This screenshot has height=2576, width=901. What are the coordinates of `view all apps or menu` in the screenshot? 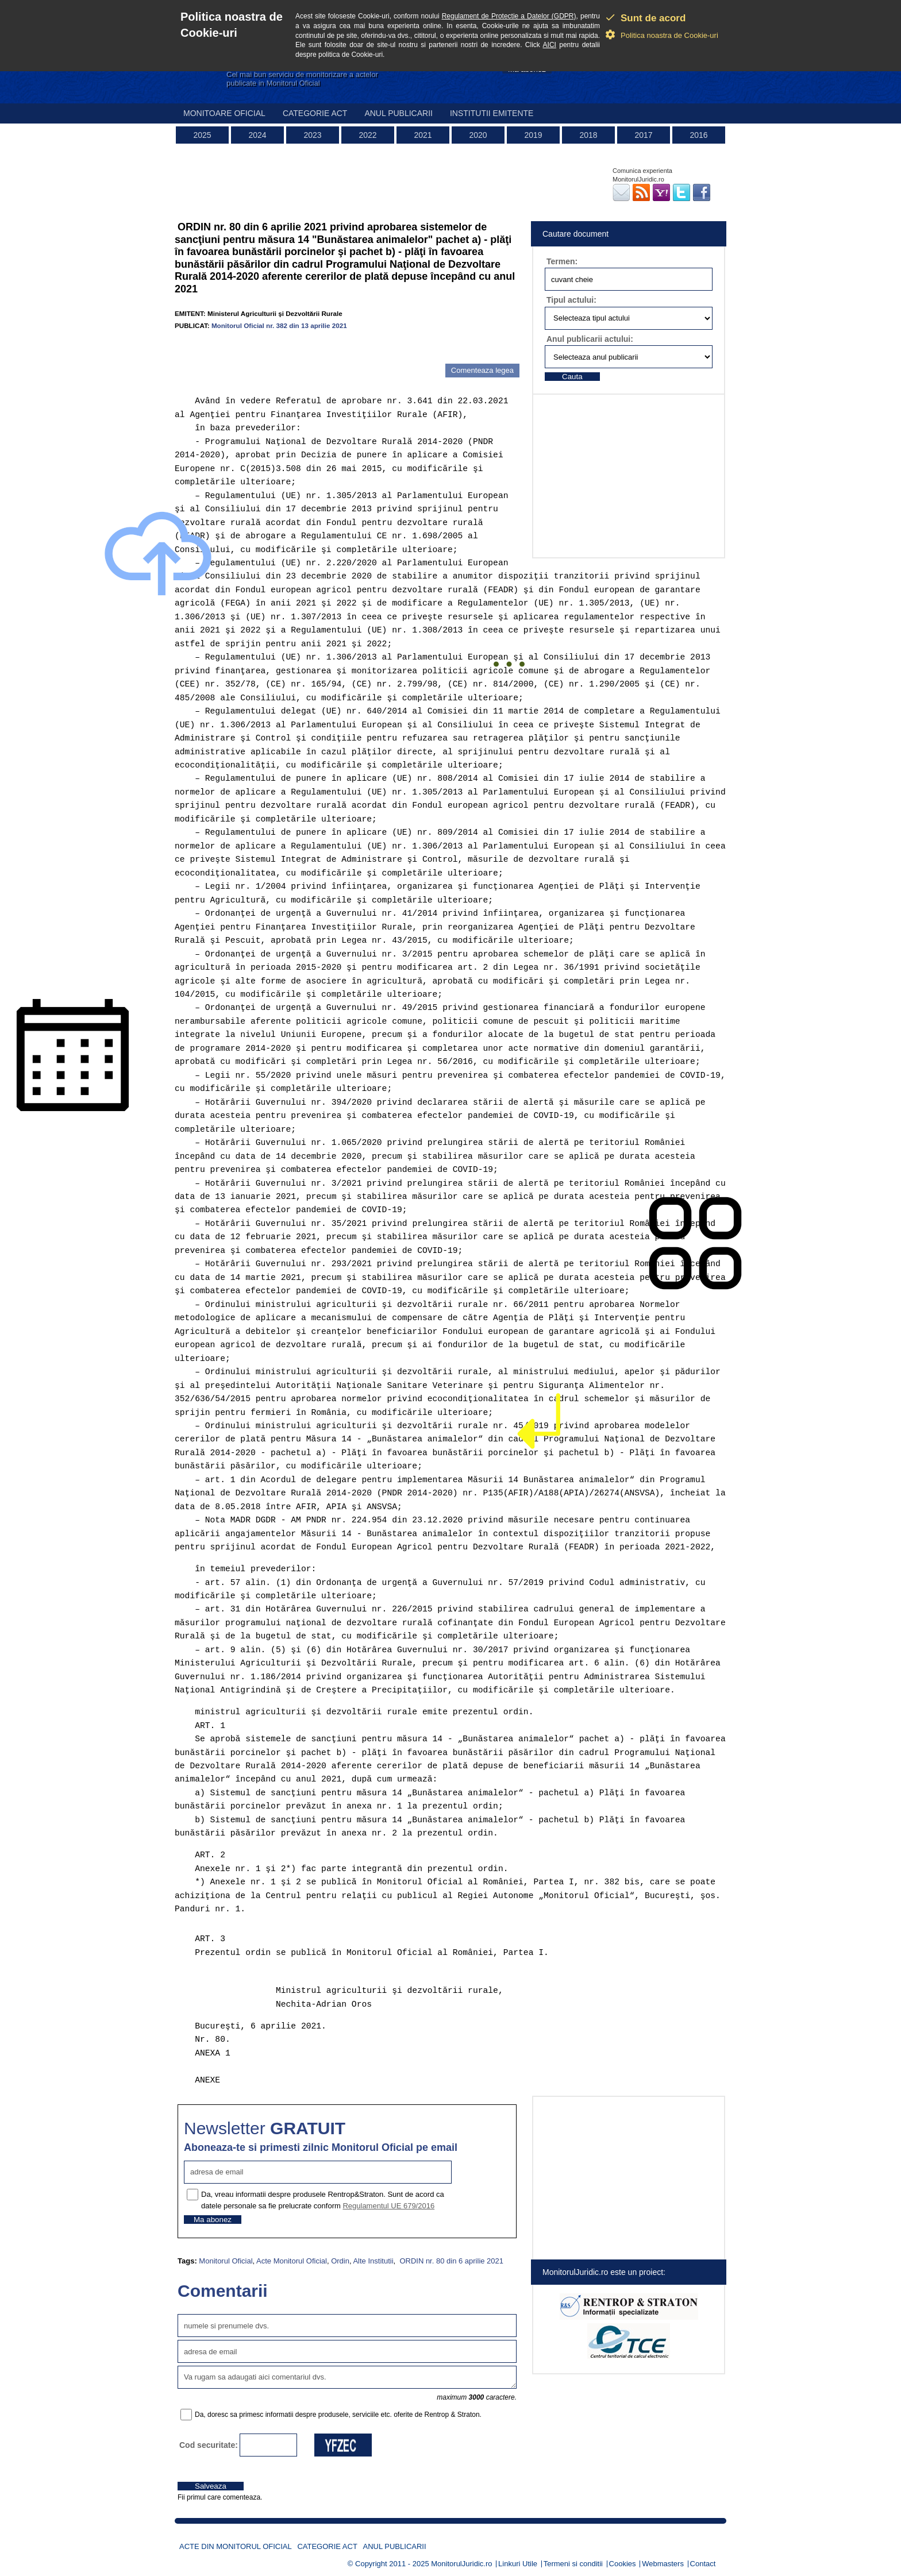 It's located at (695, 1243).